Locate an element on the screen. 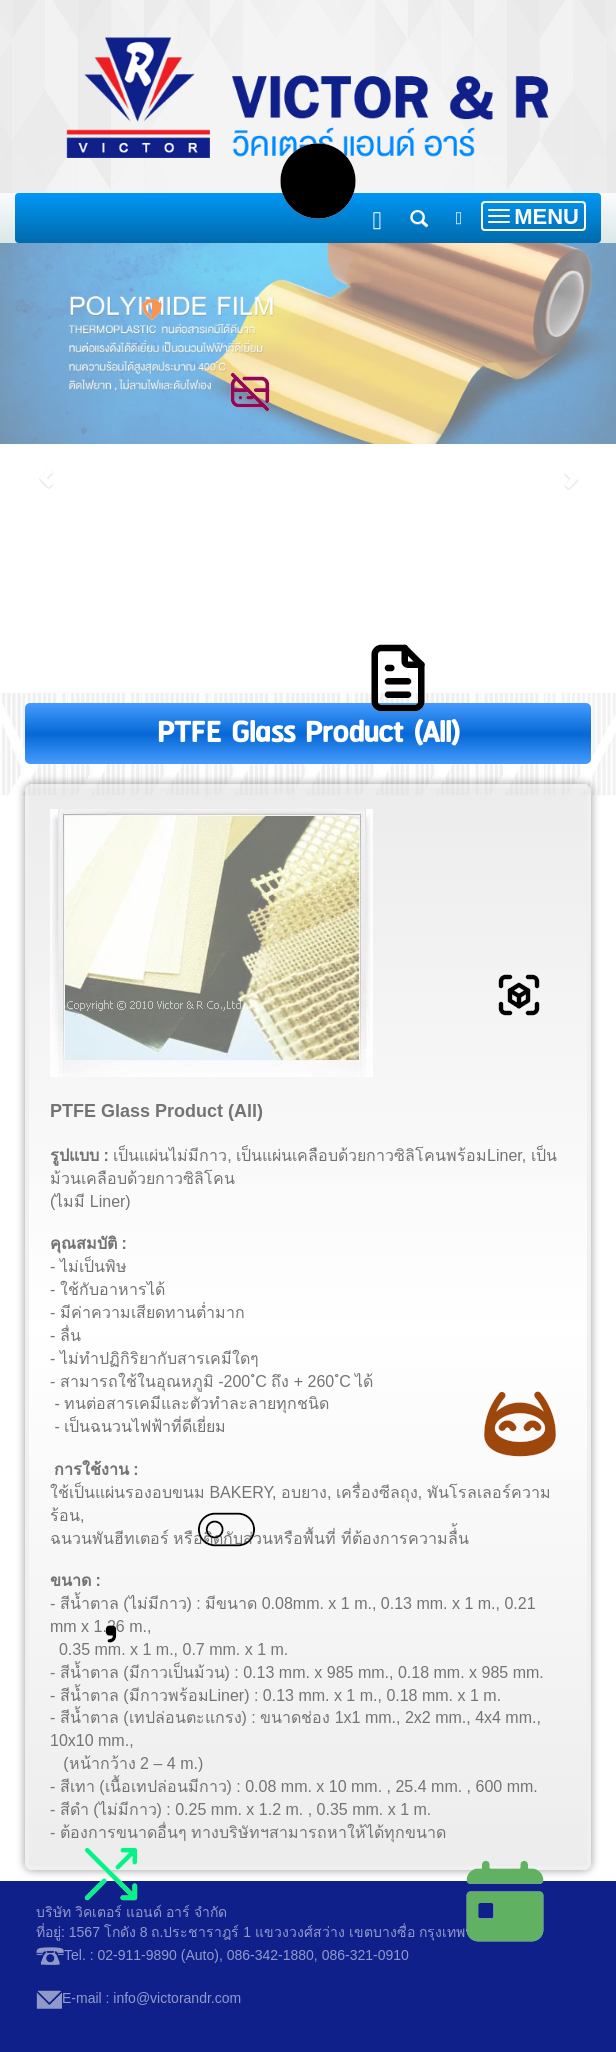  payment method disabled or unavailable is located at coordinates (250, 392).